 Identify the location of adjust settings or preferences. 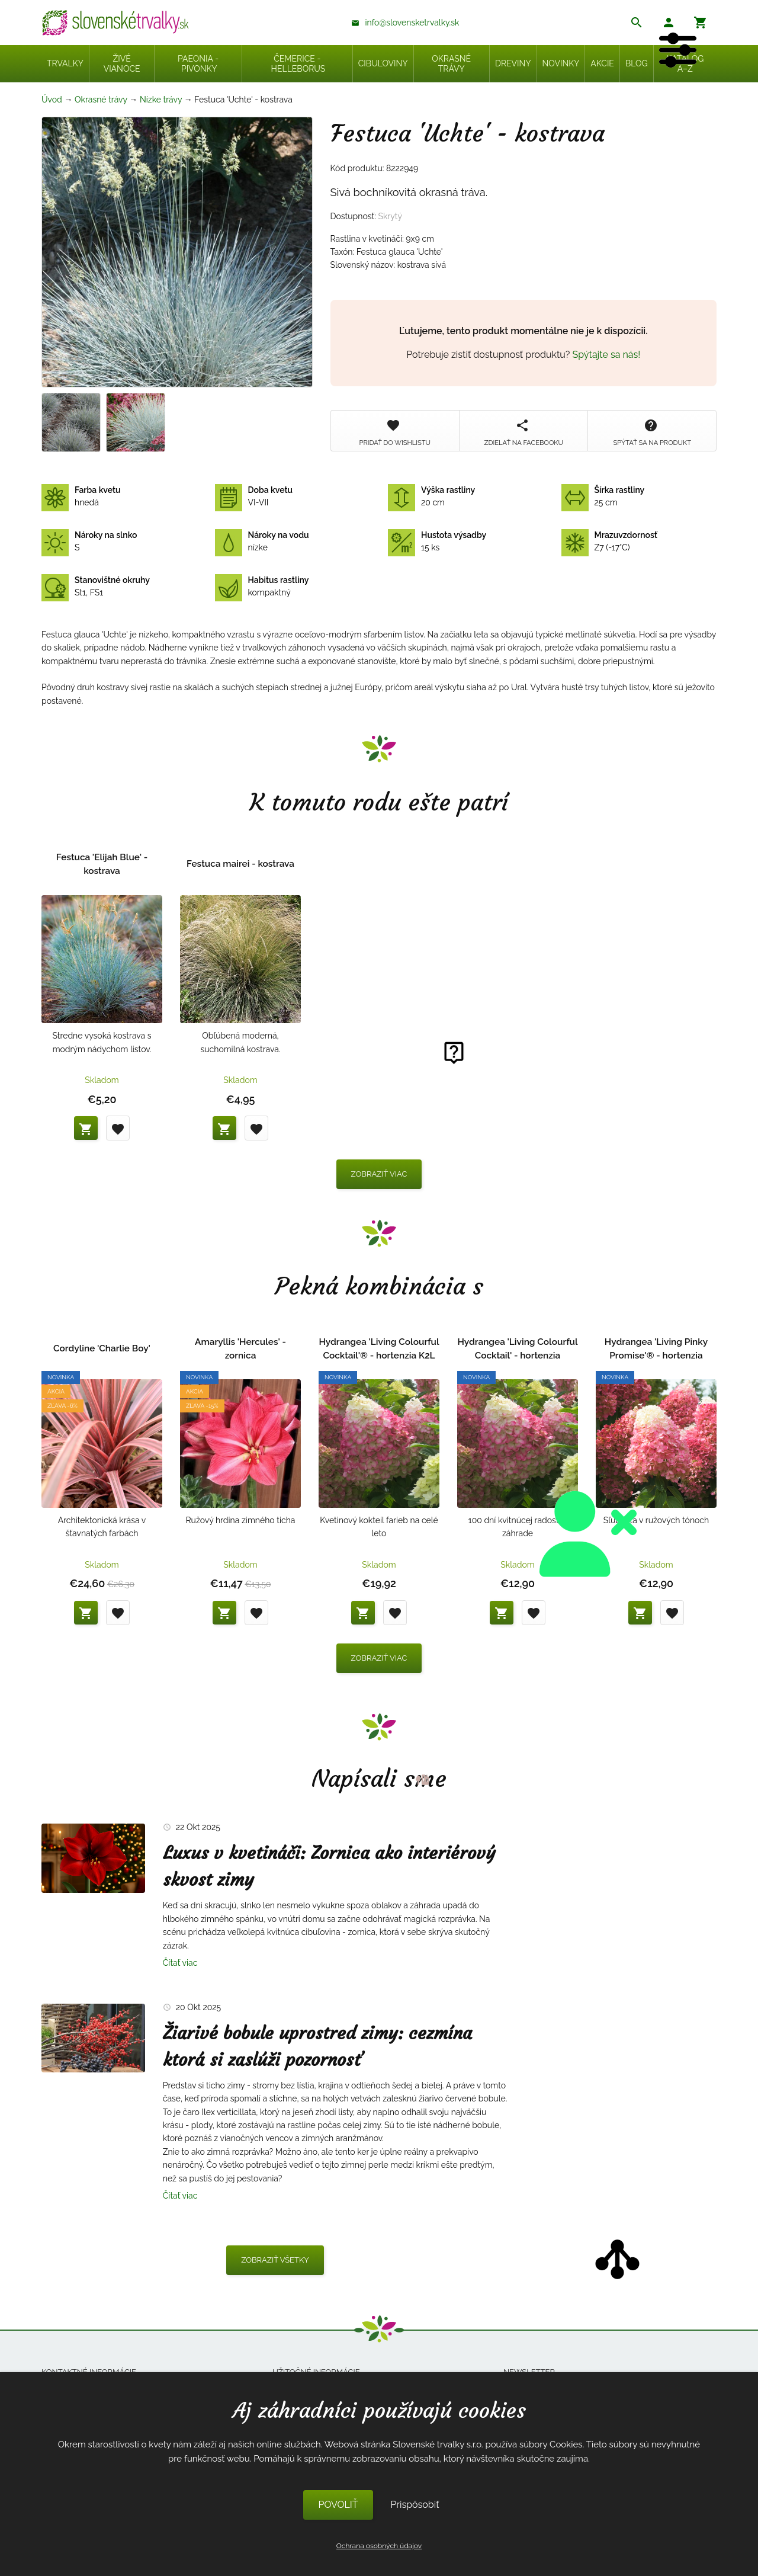
(677, 50).